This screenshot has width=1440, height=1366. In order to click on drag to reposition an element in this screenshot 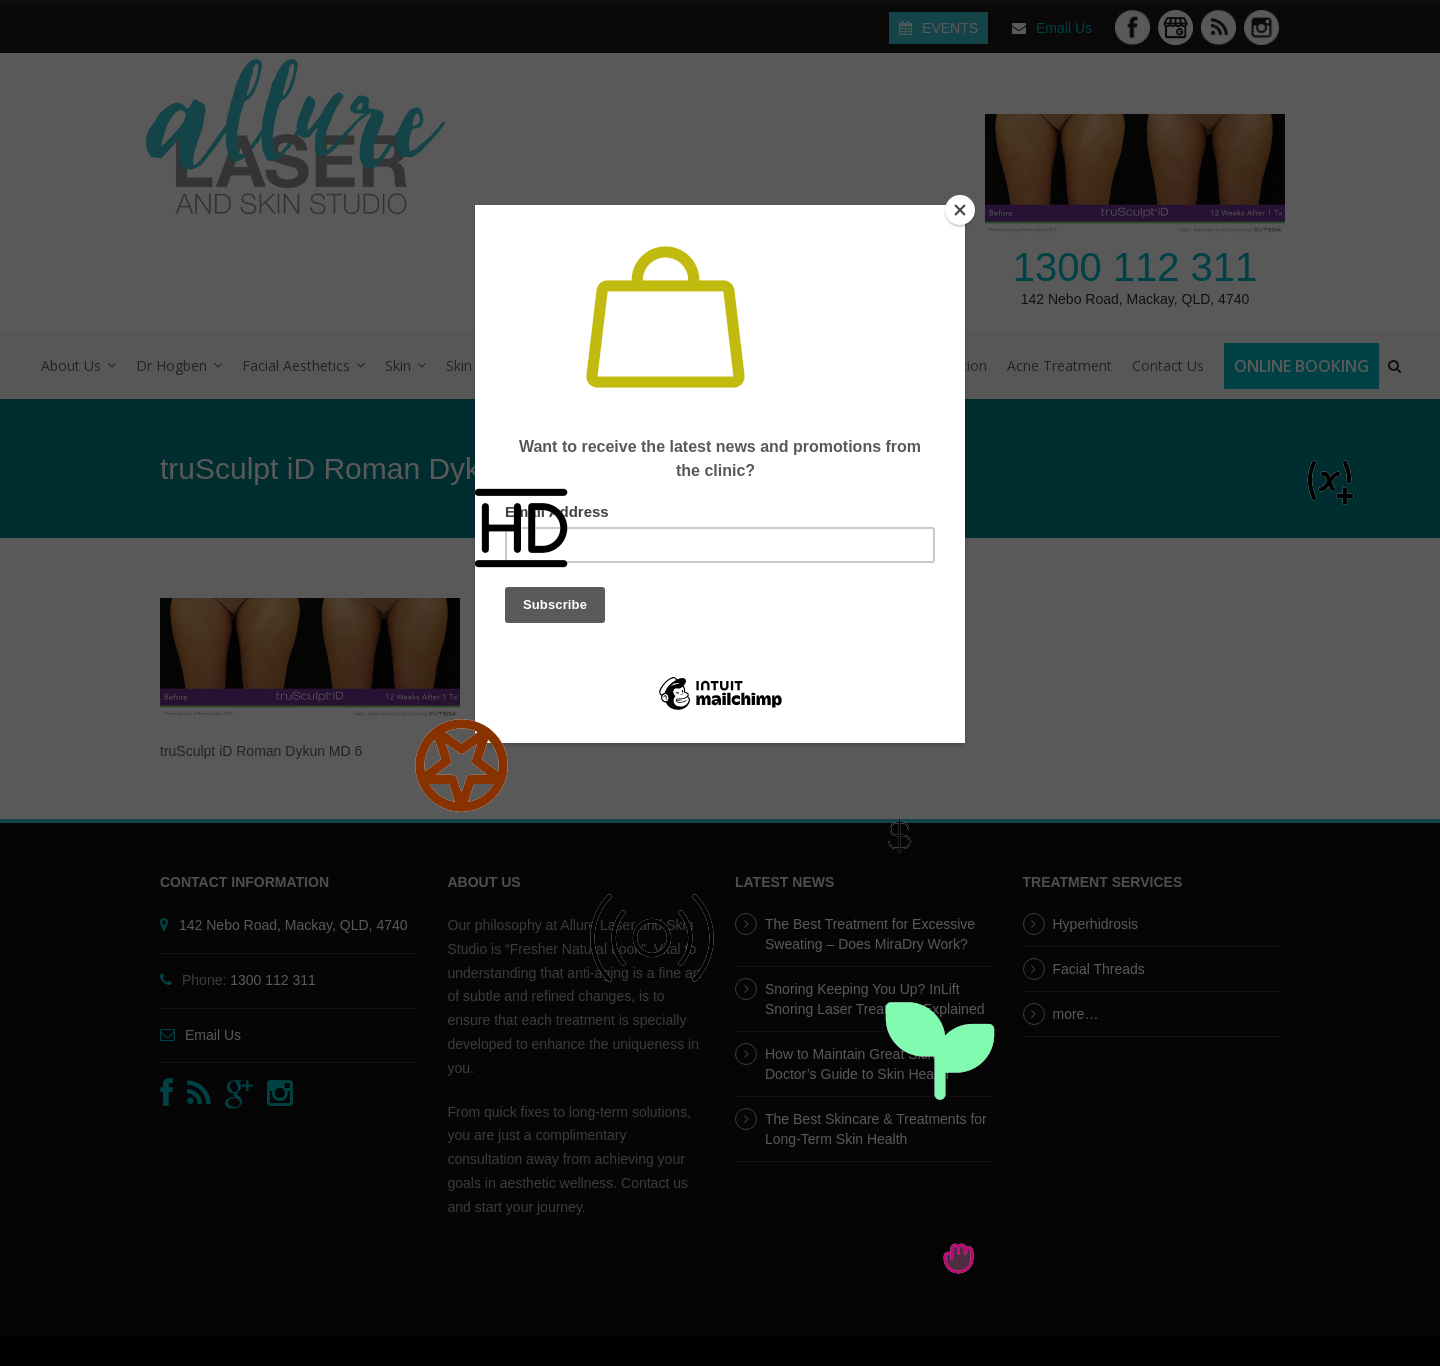, I will do `click(958, 1254)`.